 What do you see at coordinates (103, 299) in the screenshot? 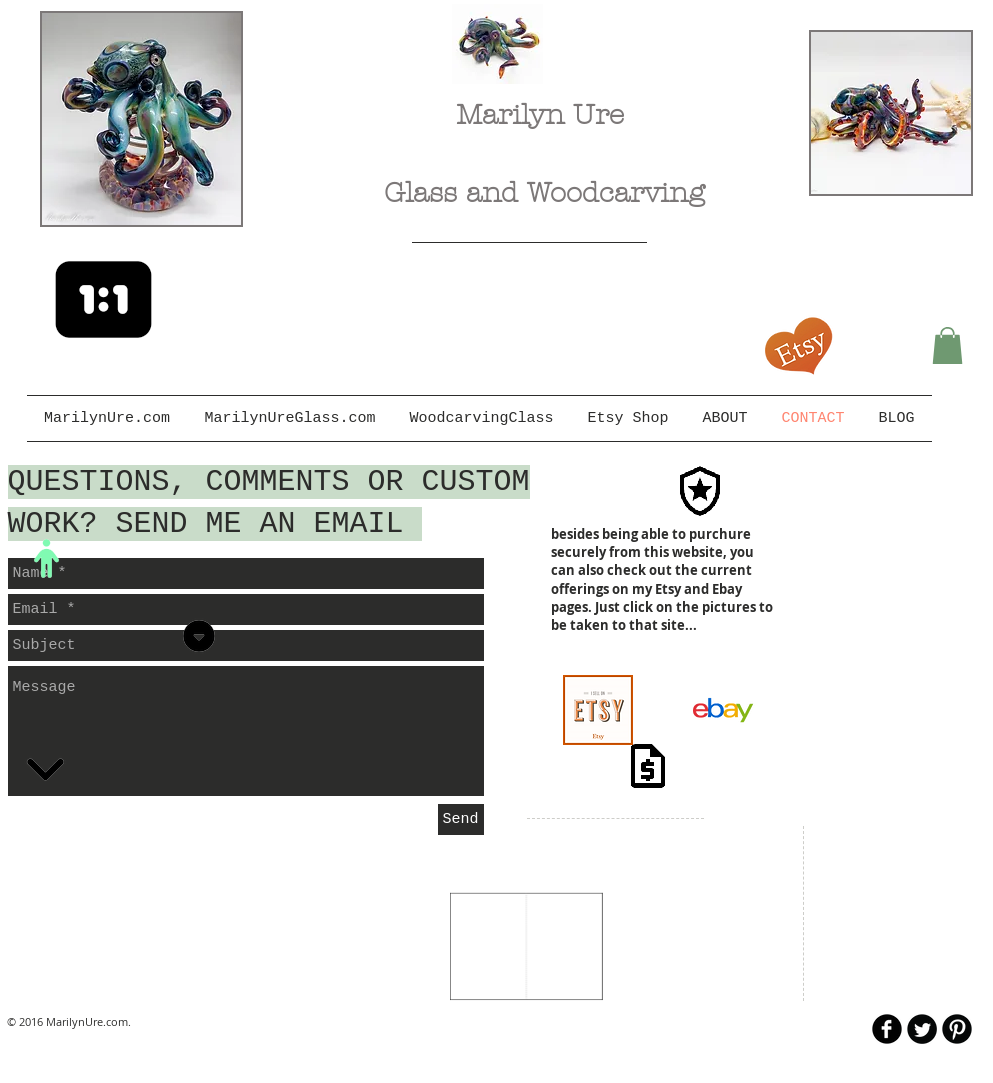
I see `indicates a one-to-one relationship in a database or data model` at bounding box center [103, 299].